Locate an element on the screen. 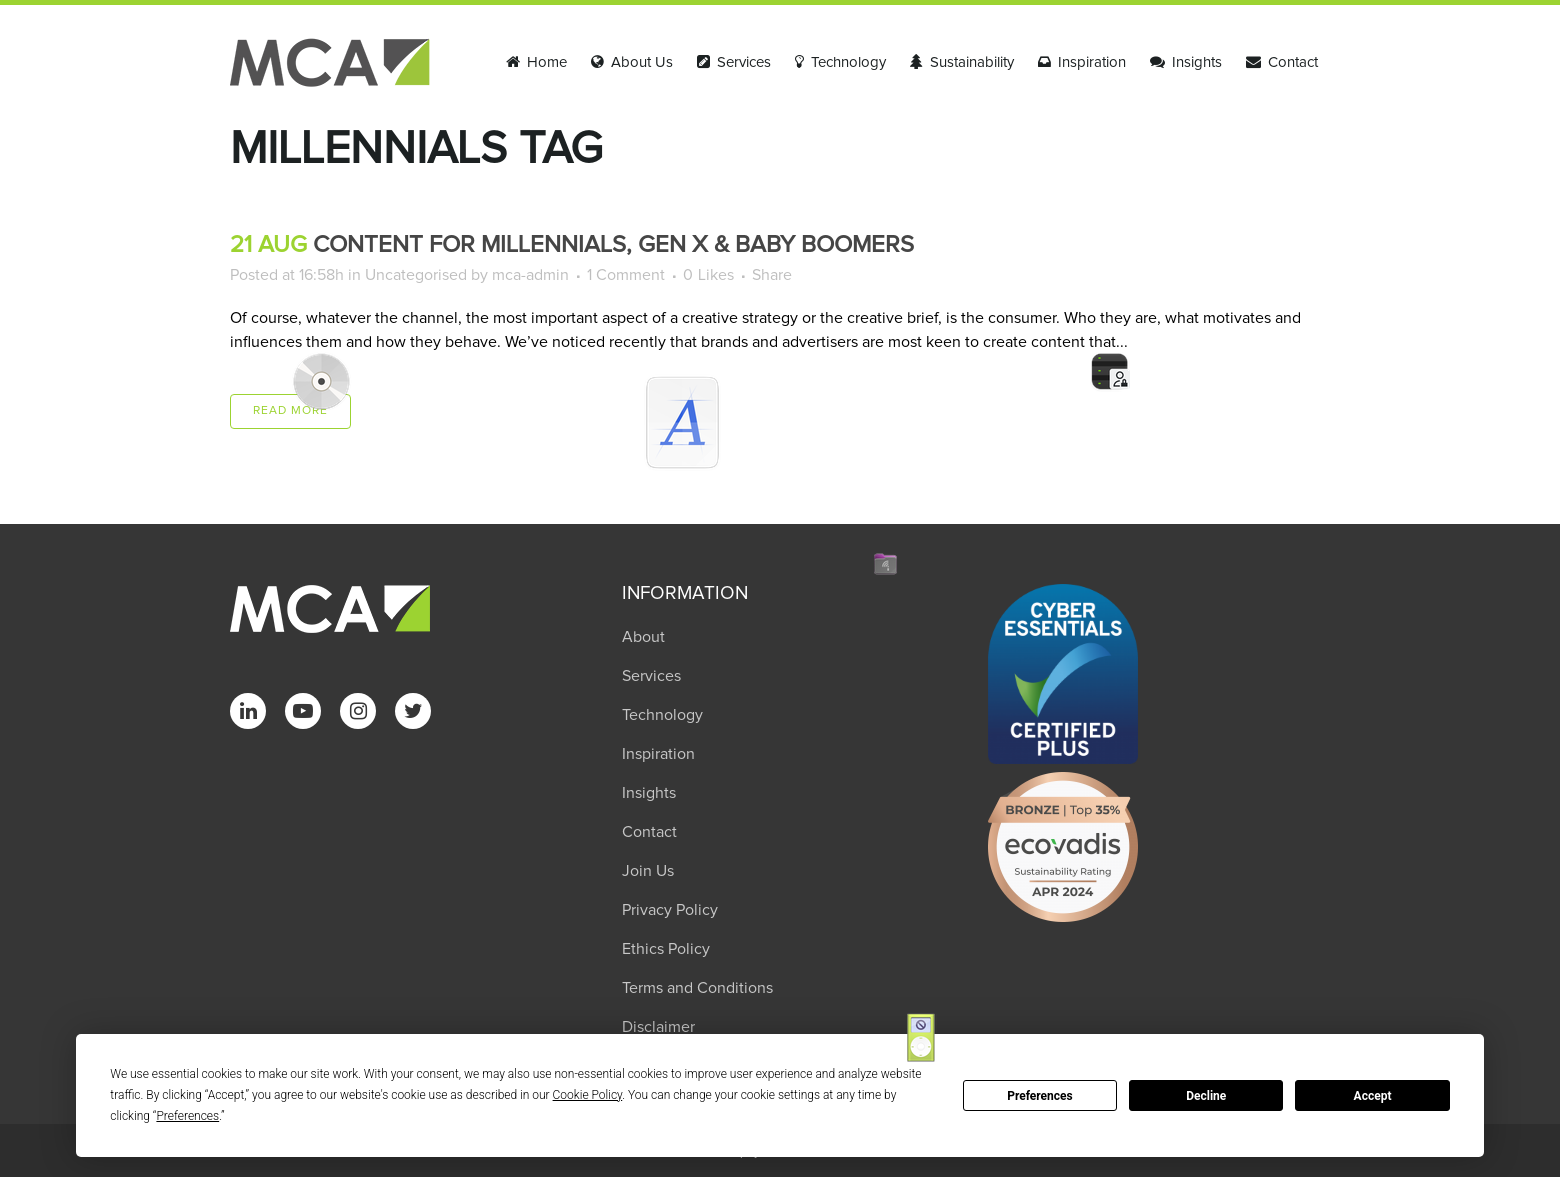  configure NIS (network information service) server settings is located at coordinates (1110, 372).